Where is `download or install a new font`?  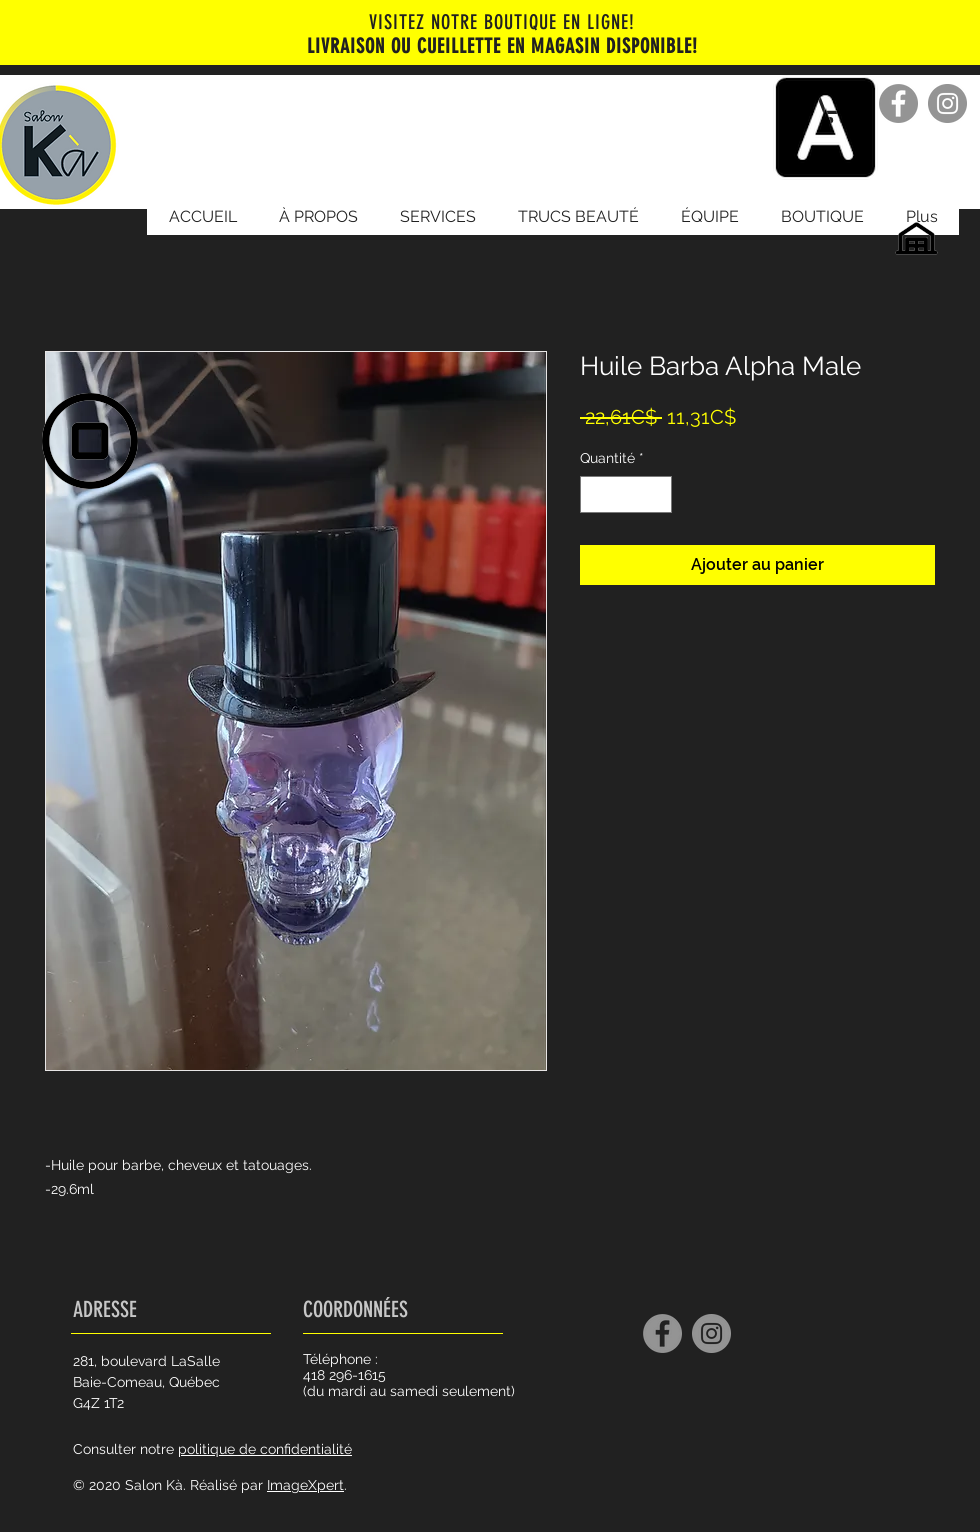
download or install a new font is located at coordinates (825, 127).